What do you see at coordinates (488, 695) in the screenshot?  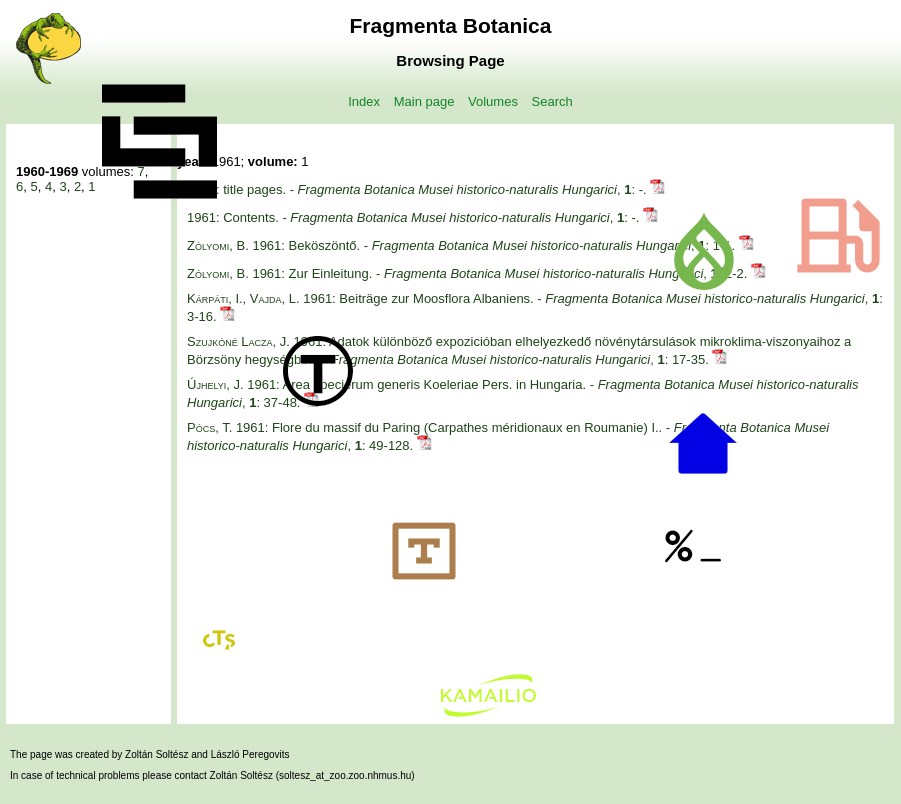 I see `kamailio SIP server logo` at bounding box center [488, 695].